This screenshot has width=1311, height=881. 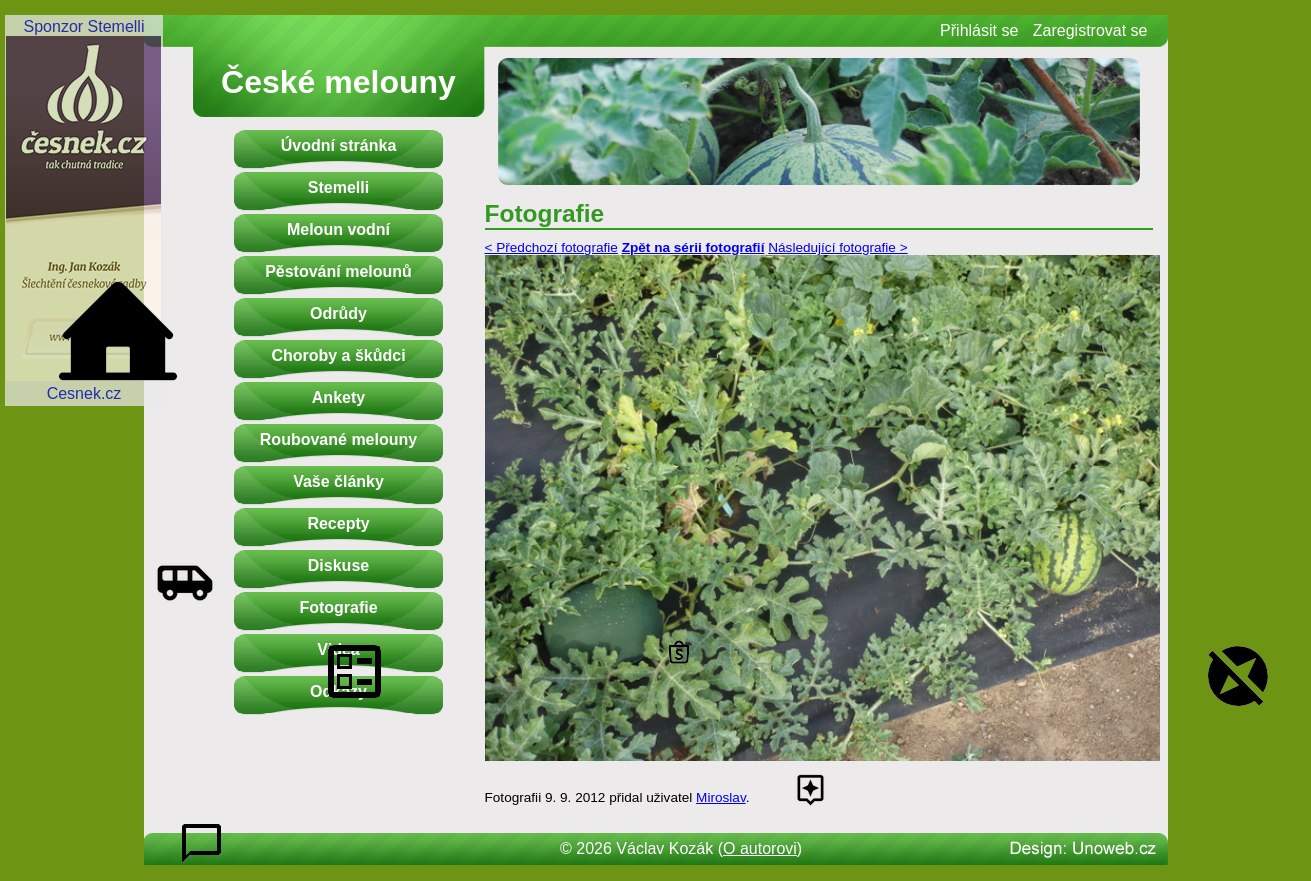 What do you see at coordinates (185, 583) in the screenshot?
I see `access airport shuttle services` at bounding box center [185, 583].